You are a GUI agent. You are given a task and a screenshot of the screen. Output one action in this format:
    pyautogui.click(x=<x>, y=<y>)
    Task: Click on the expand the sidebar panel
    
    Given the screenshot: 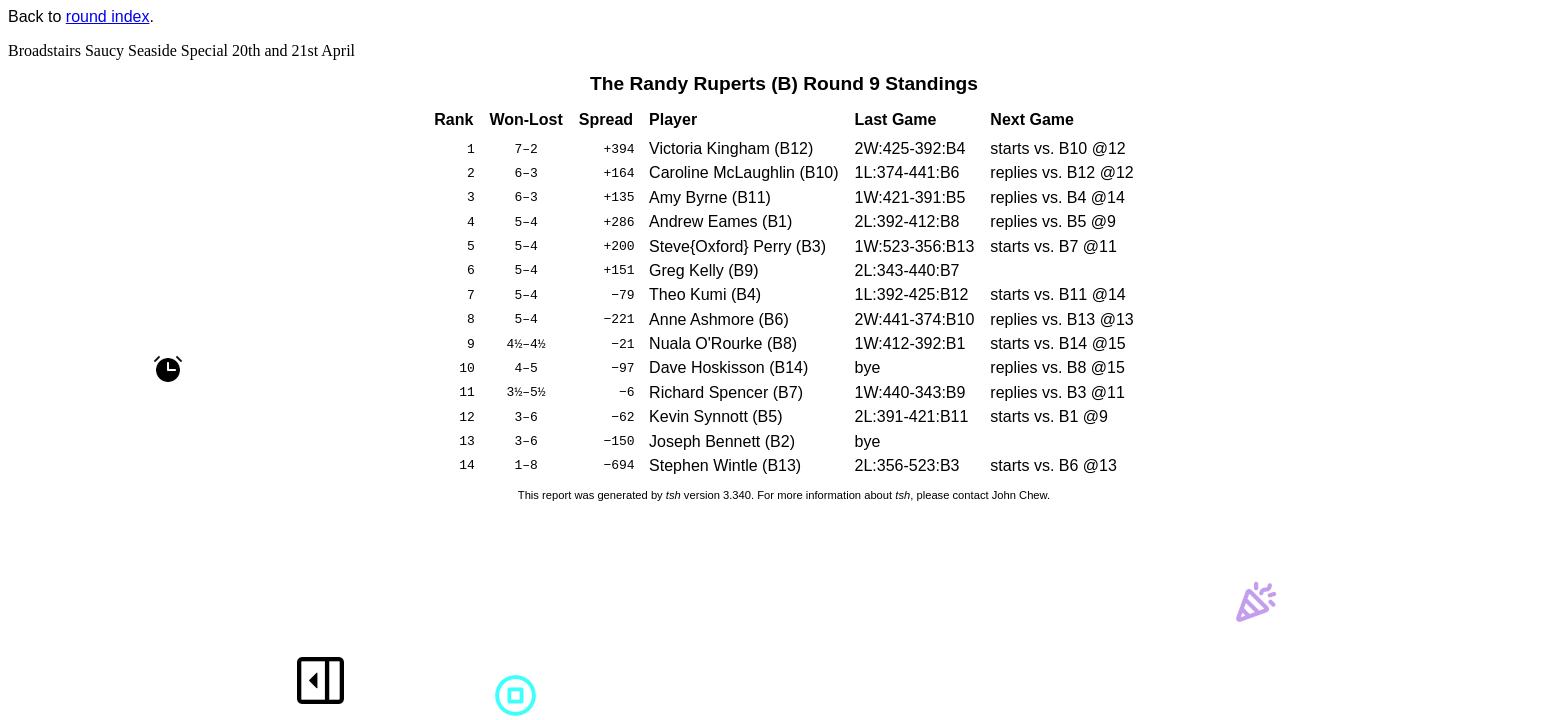 What is the action you would take?
    pyautogui.click(x=320, y=680)
    